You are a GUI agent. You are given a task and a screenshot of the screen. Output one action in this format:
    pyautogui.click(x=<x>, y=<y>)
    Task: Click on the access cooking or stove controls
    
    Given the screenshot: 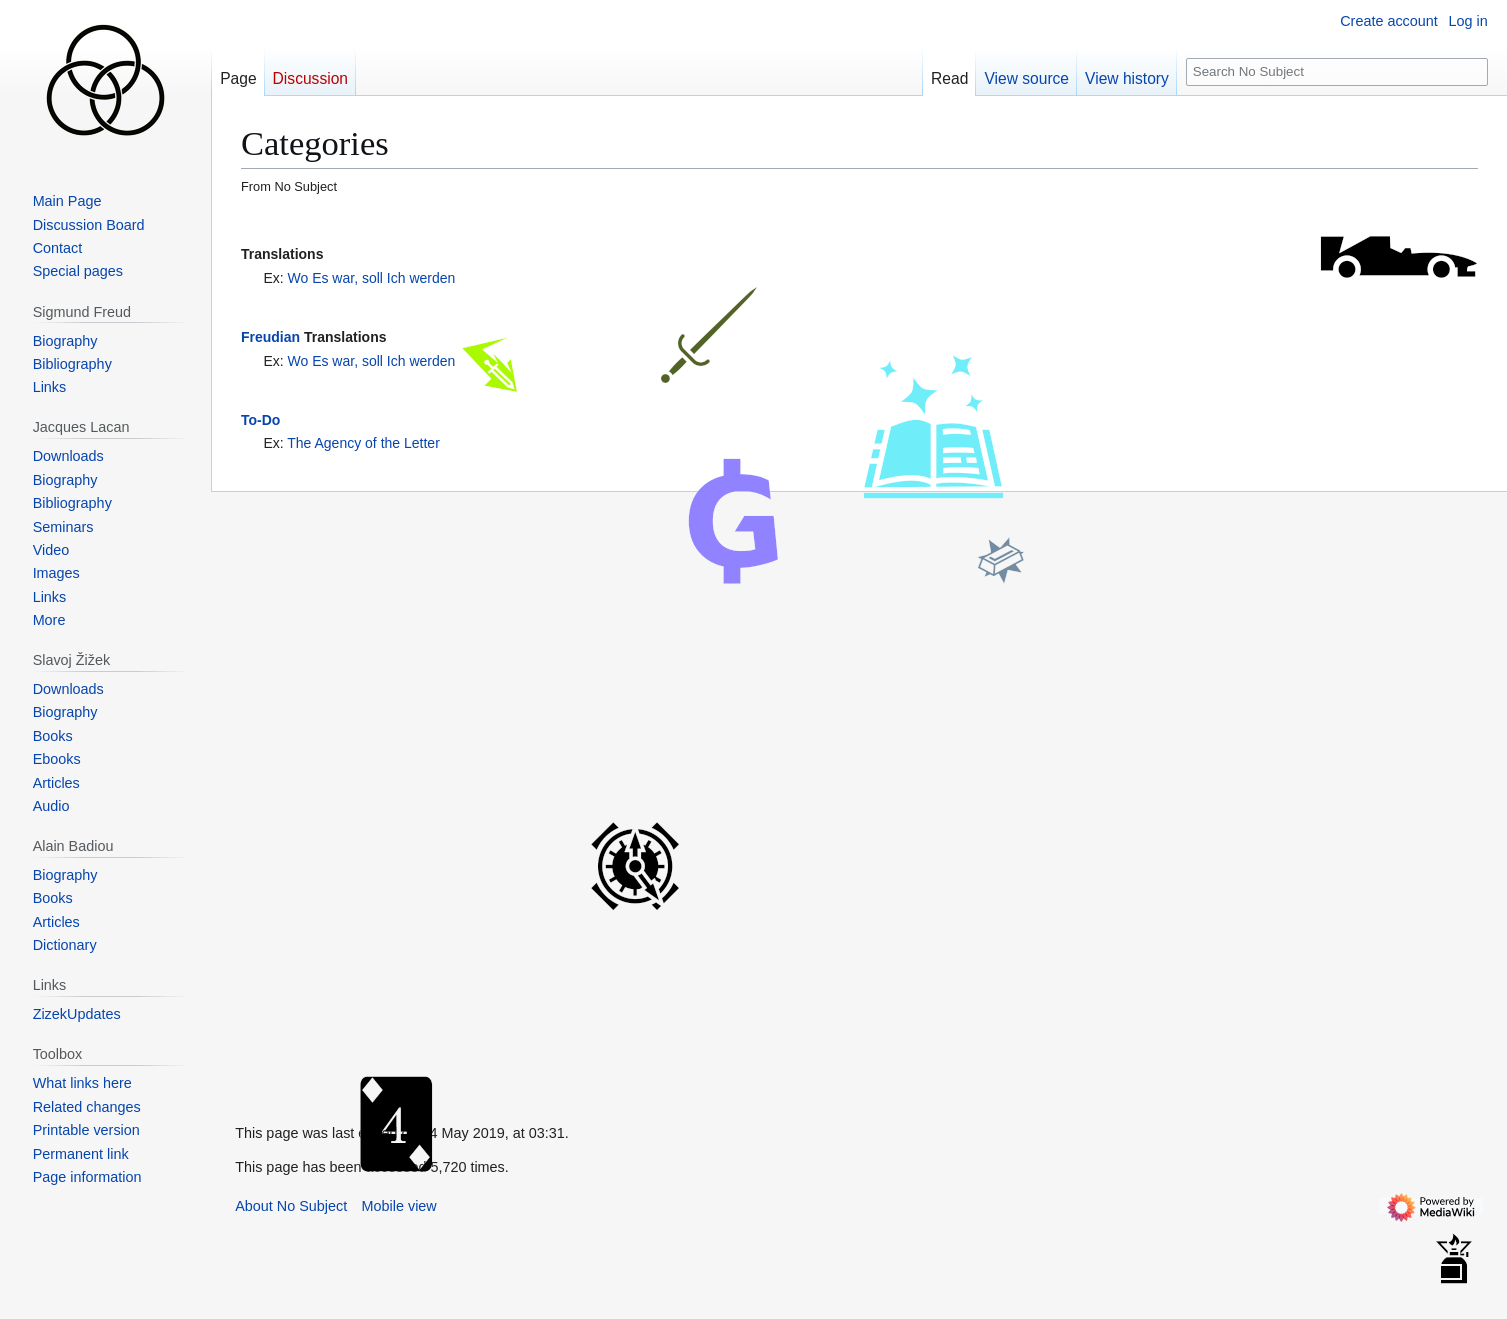 What is the action you would take?
    pyautogui.click(x=1454, y=1258)
    